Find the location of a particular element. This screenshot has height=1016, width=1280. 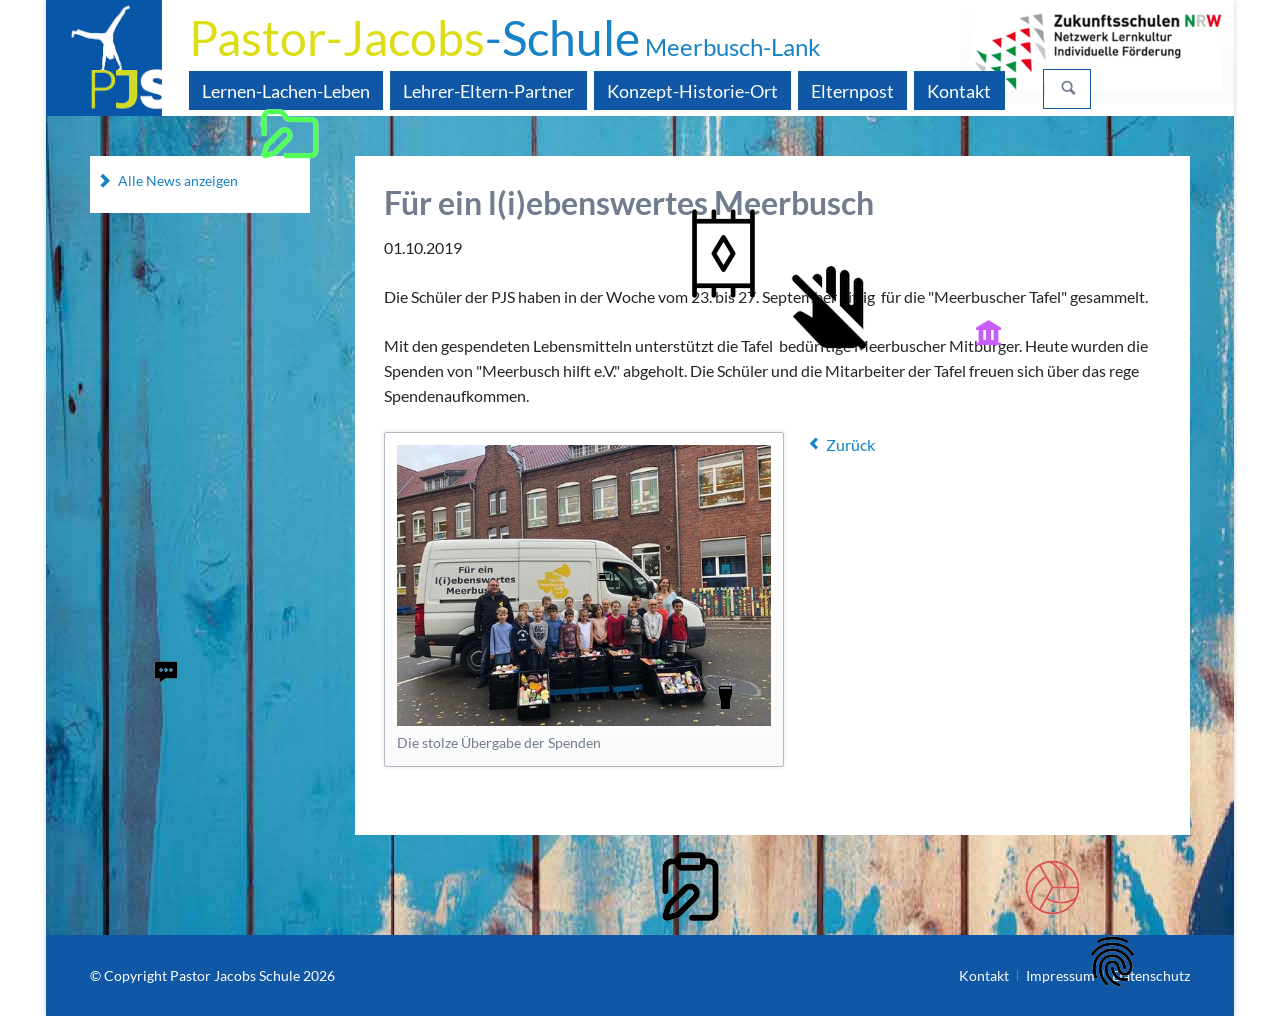

do not touch - touchscreen disabled is located at coordinates (832, 309).